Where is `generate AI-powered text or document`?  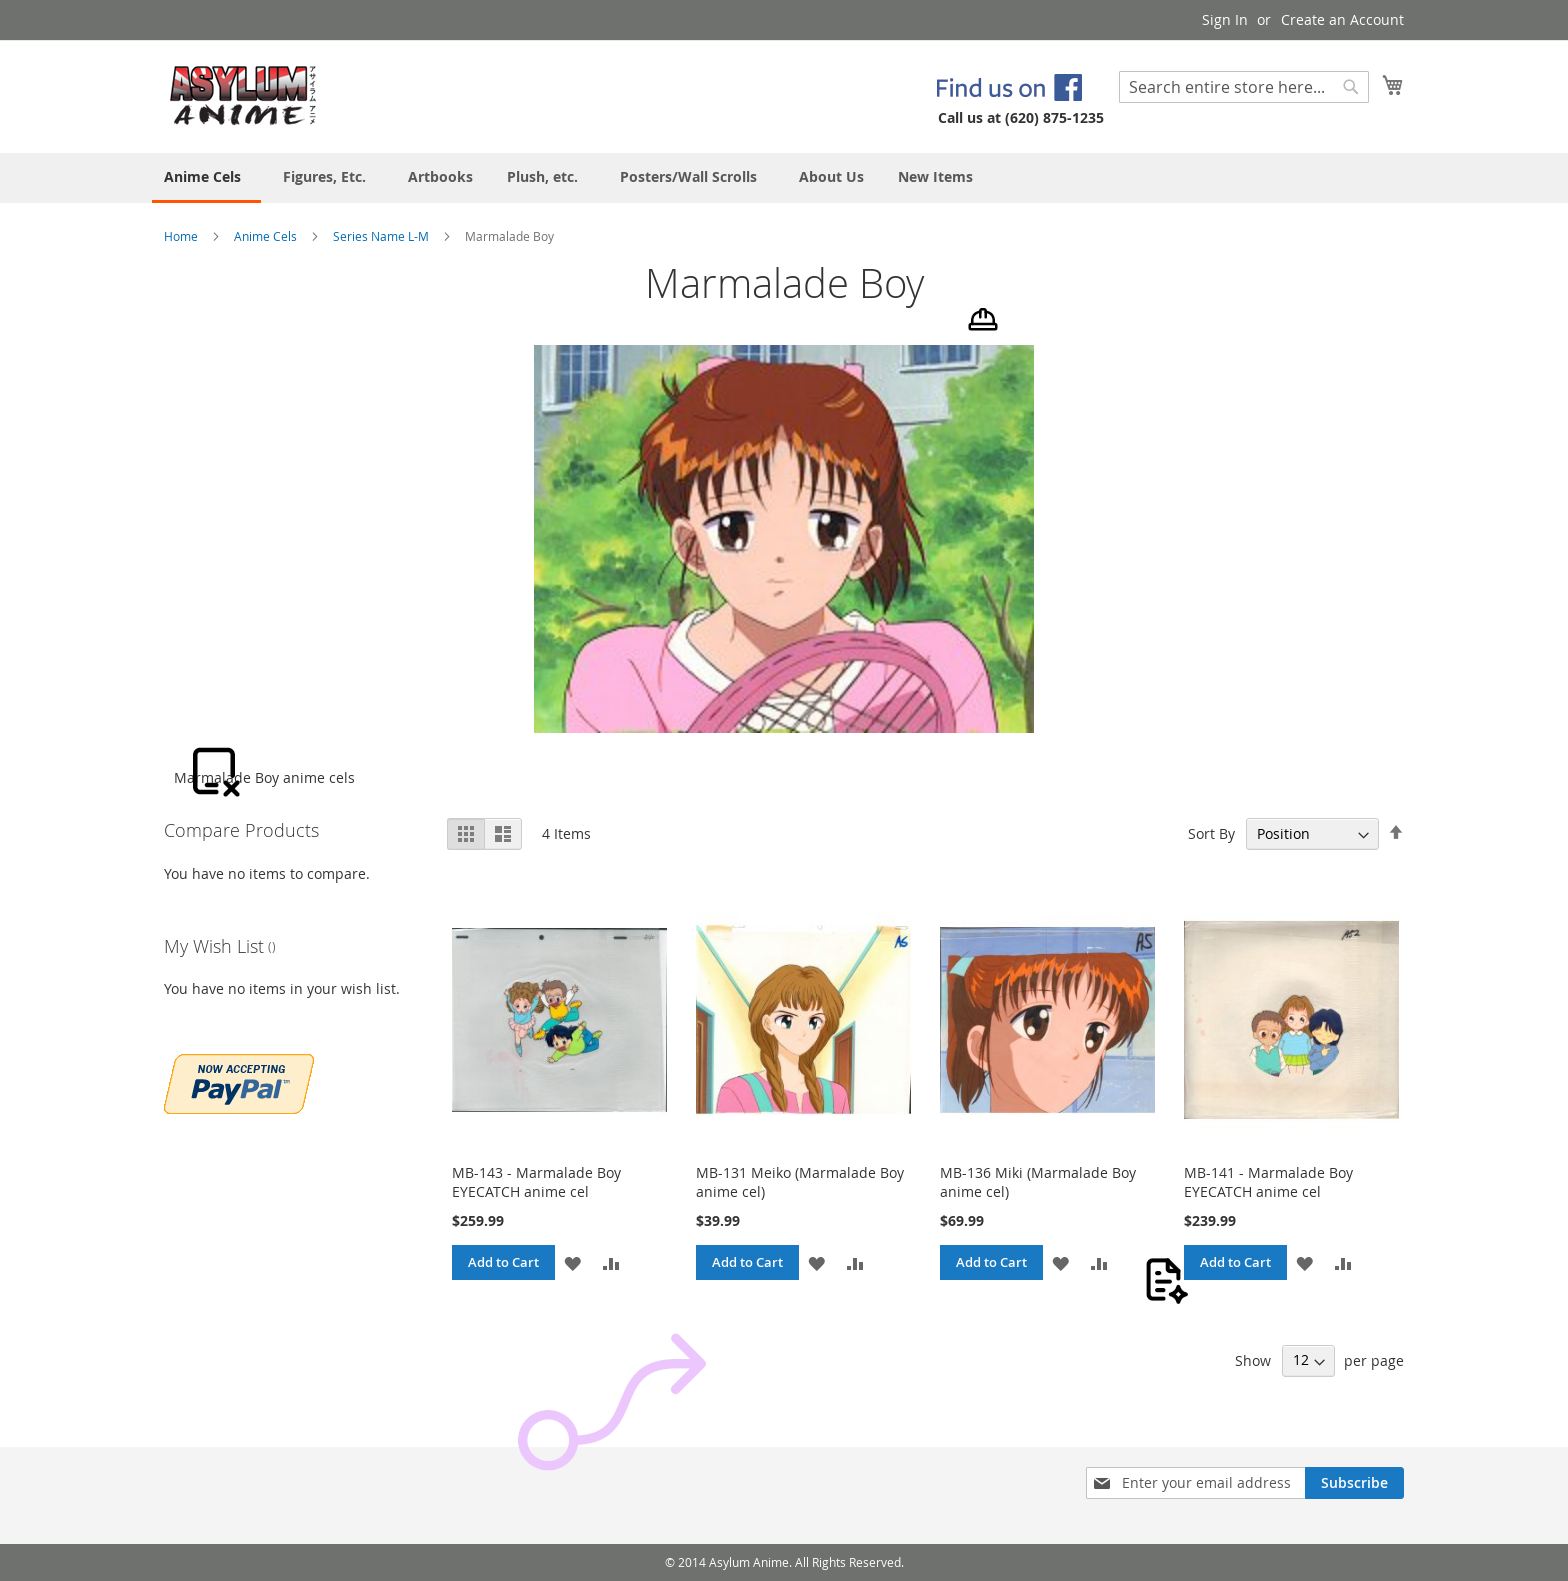 generate AI-powered text or document is located at coordinates (1163, 1279).